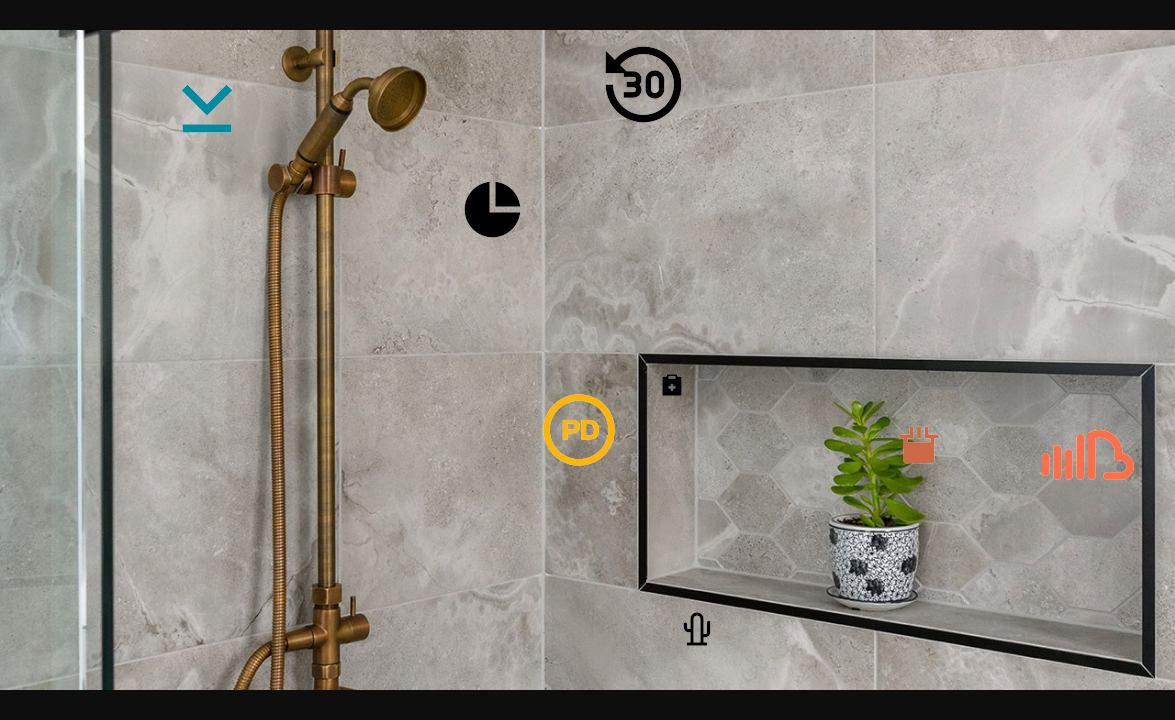  I want to click on open soundcloud app, so click(1088, 453).